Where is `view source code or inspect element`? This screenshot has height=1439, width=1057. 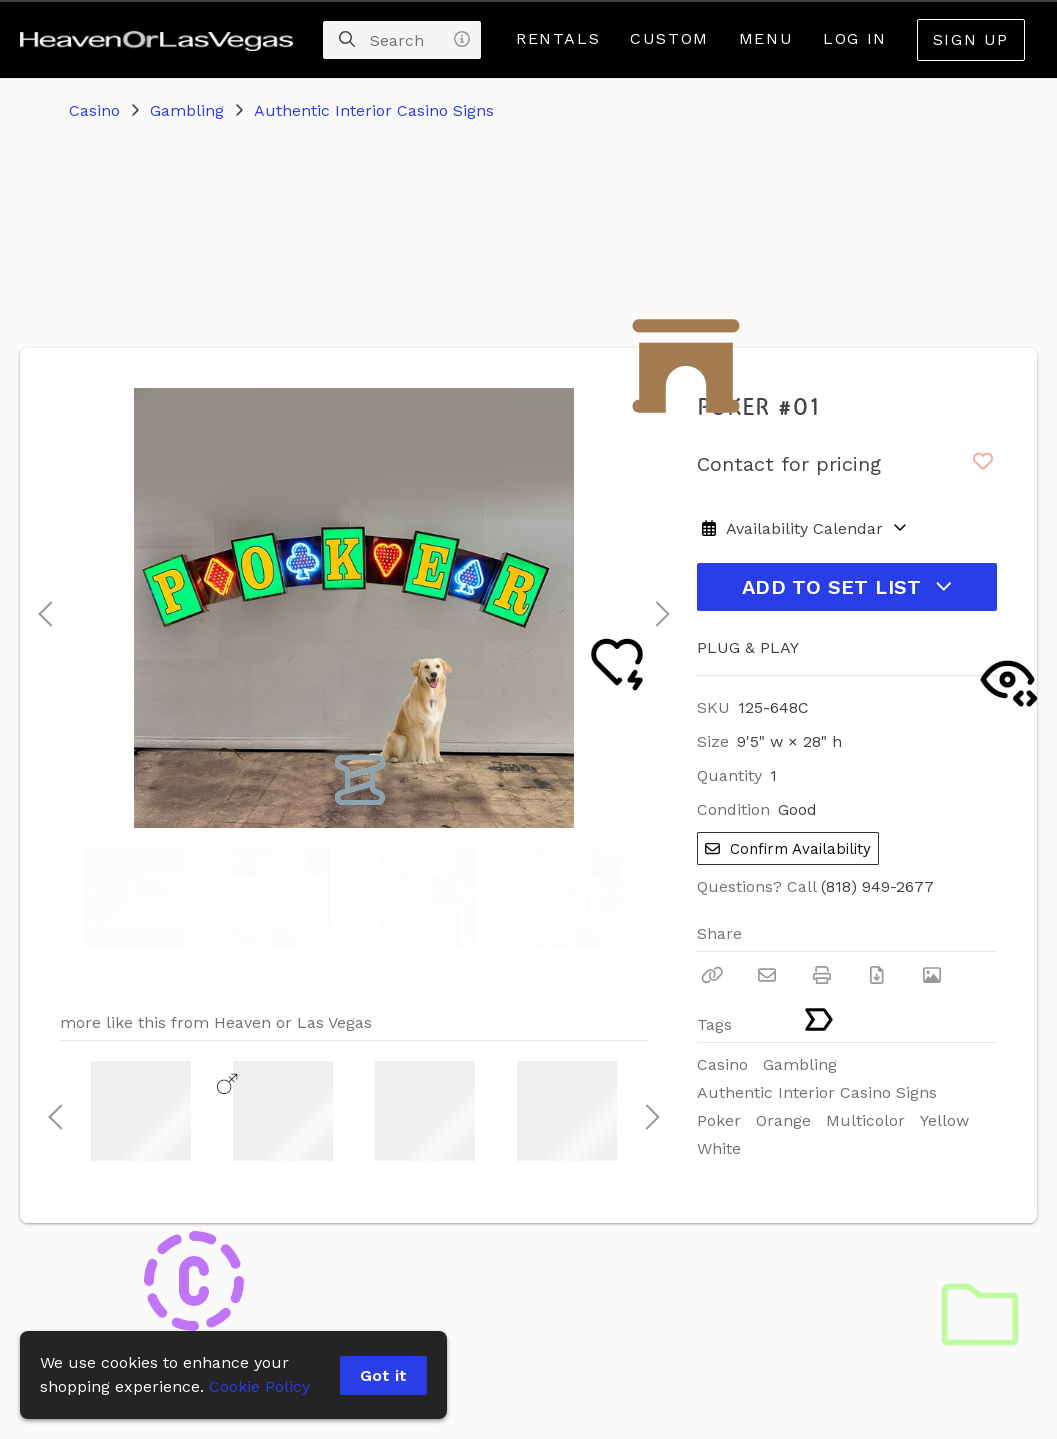
view source code or inspect element is located at coordinates (1007, 679).